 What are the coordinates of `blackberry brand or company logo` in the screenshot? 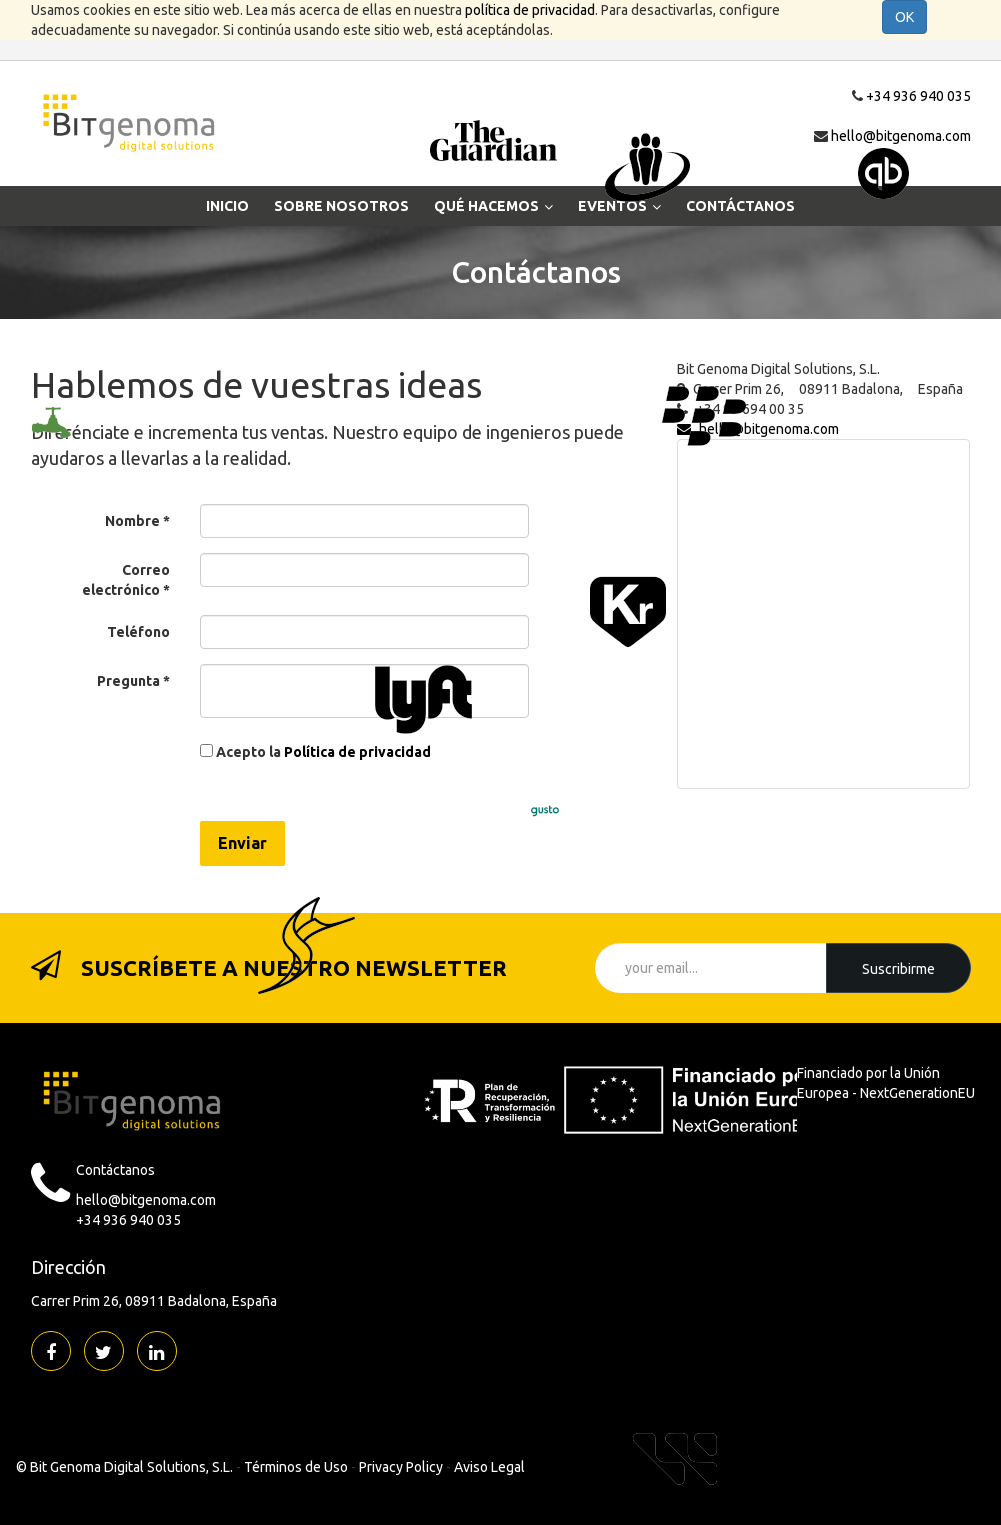 It's located at (704, 416).